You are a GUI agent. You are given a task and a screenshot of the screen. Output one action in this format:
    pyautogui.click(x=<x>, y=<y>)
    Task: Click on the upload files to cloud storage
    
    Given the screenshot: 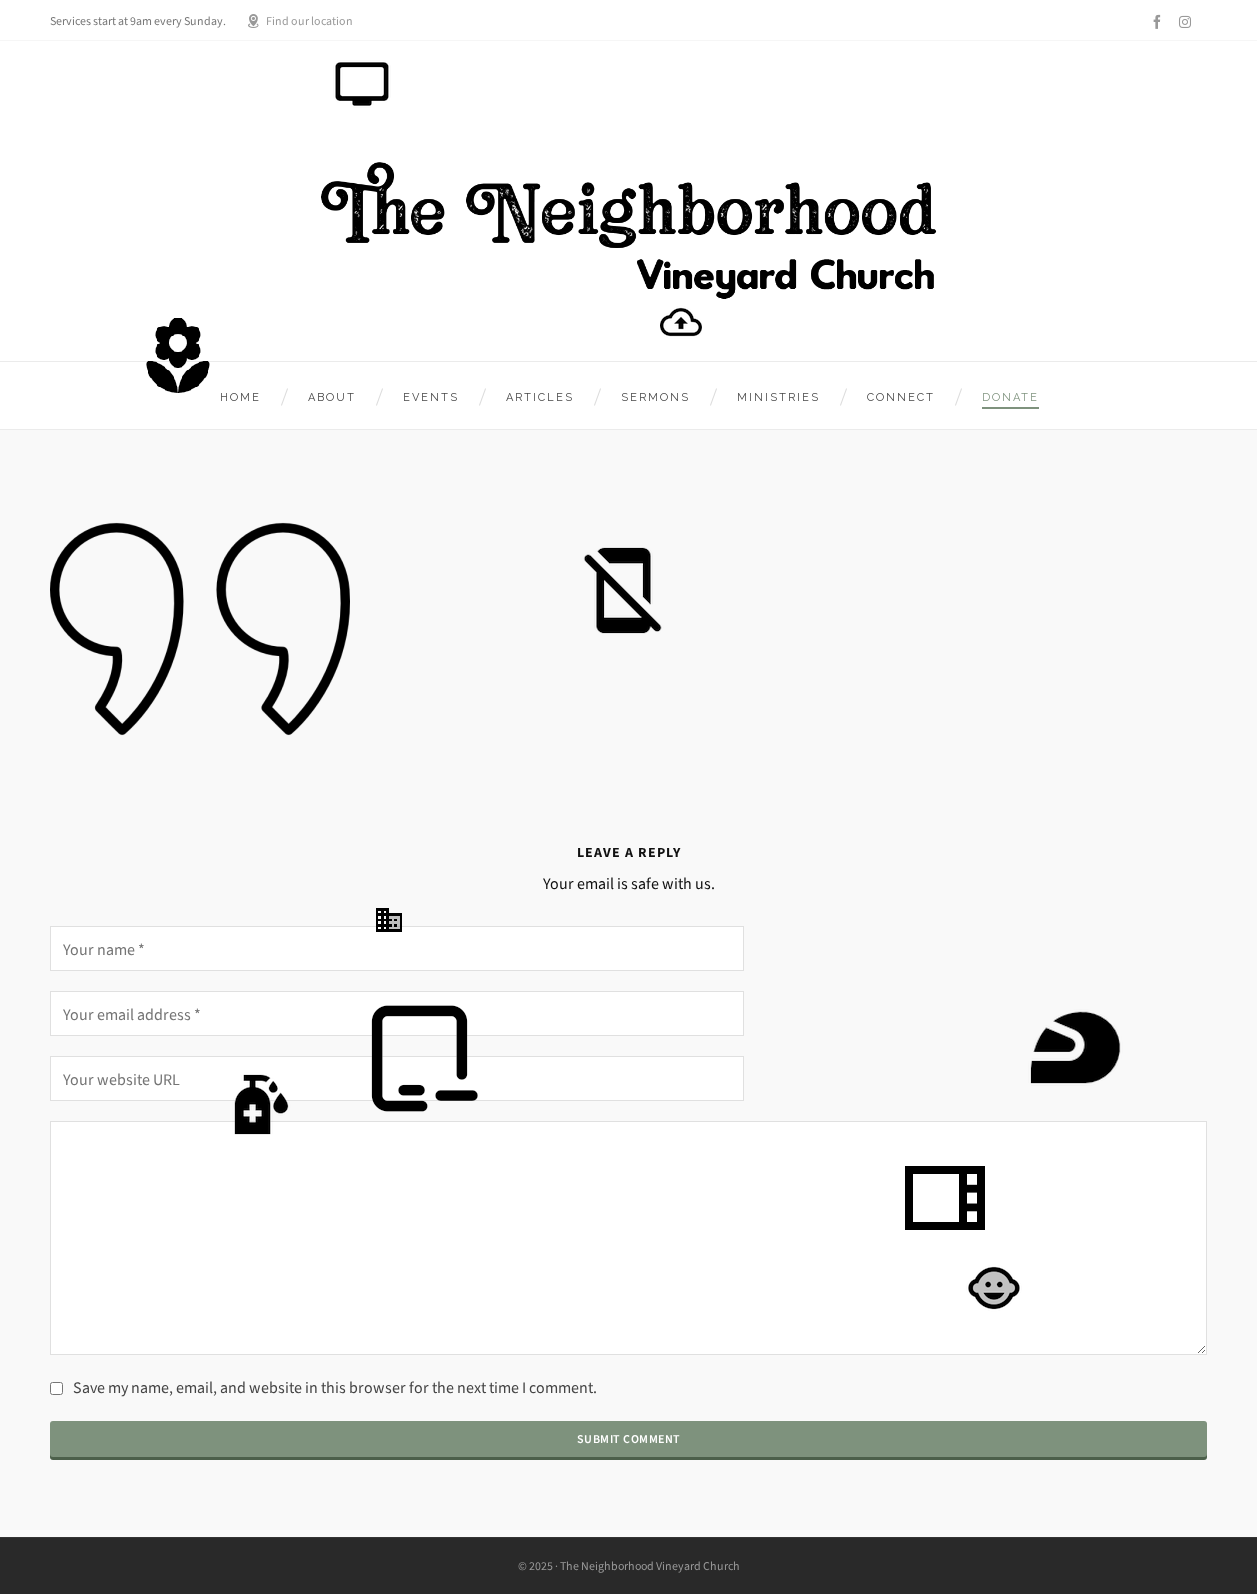 What is the action you would take?
    pyautogui.click(x=681, y=322)
    